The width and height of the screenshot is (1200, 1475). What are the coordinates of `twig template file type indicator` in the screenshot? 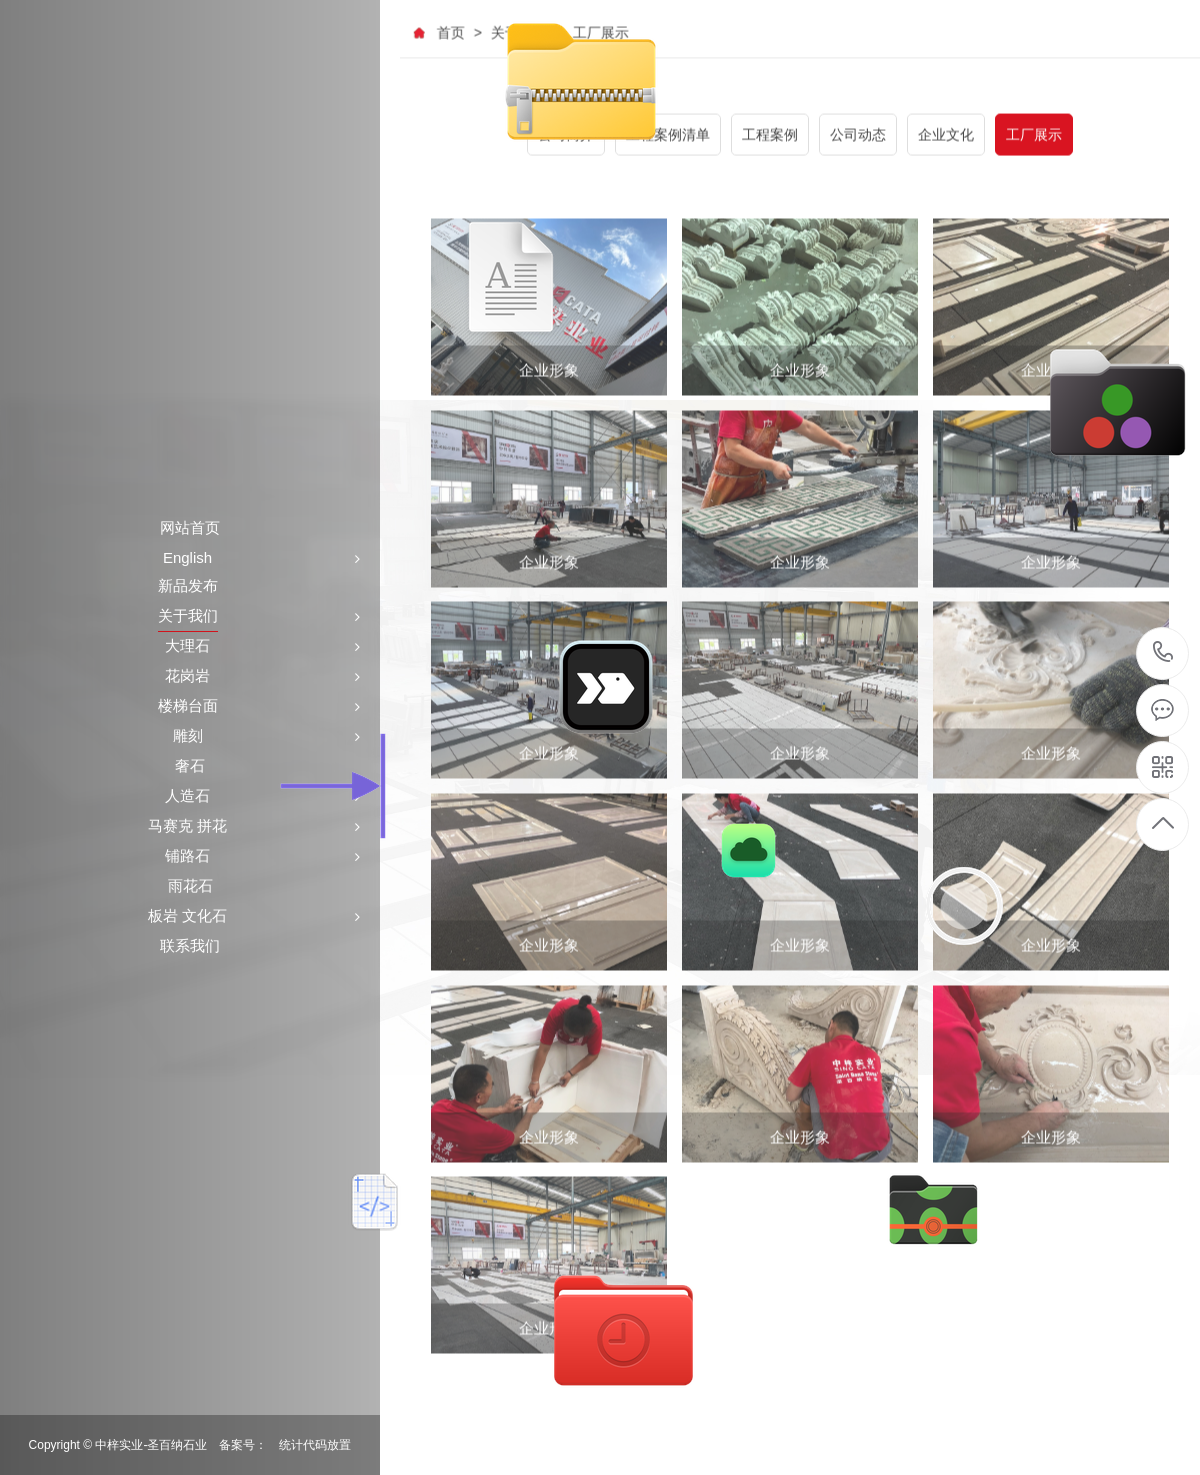 It's located at (374, 1201).